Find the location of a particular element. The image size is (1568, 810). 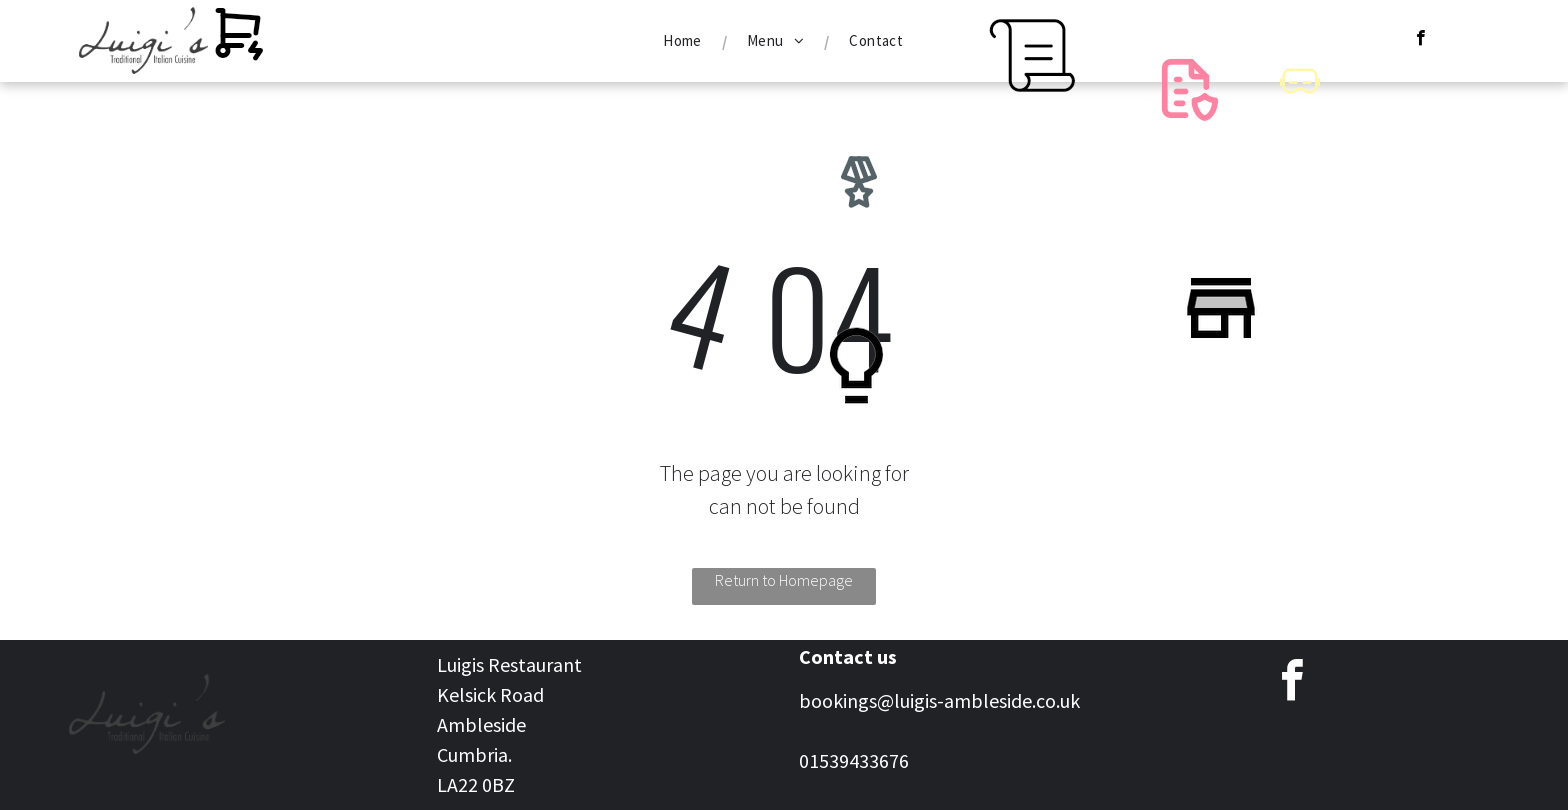

view achievements or awards is located at coordinates (859, 182).